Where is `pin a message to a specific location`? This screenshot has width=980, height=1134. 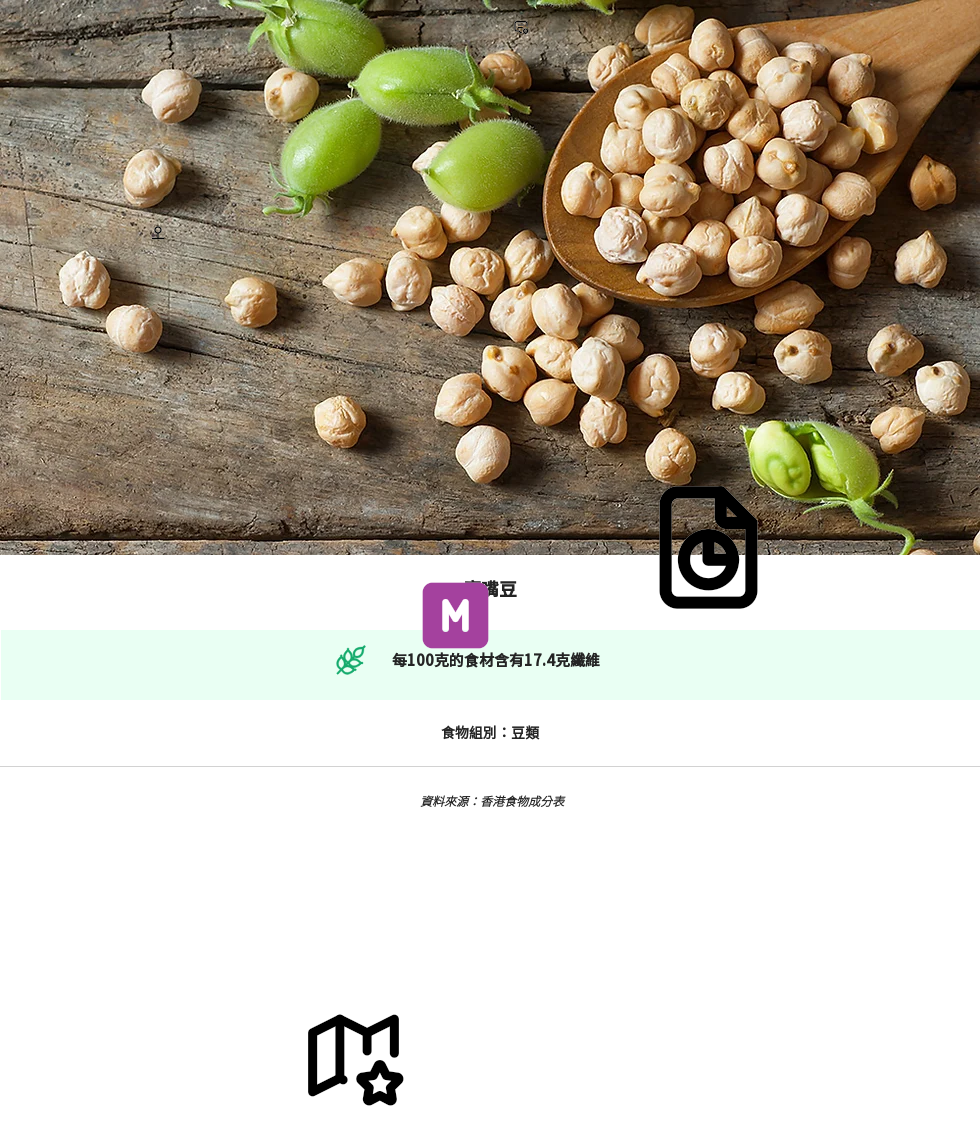 pin a message to a specific location is located at coordinates (521, 27).